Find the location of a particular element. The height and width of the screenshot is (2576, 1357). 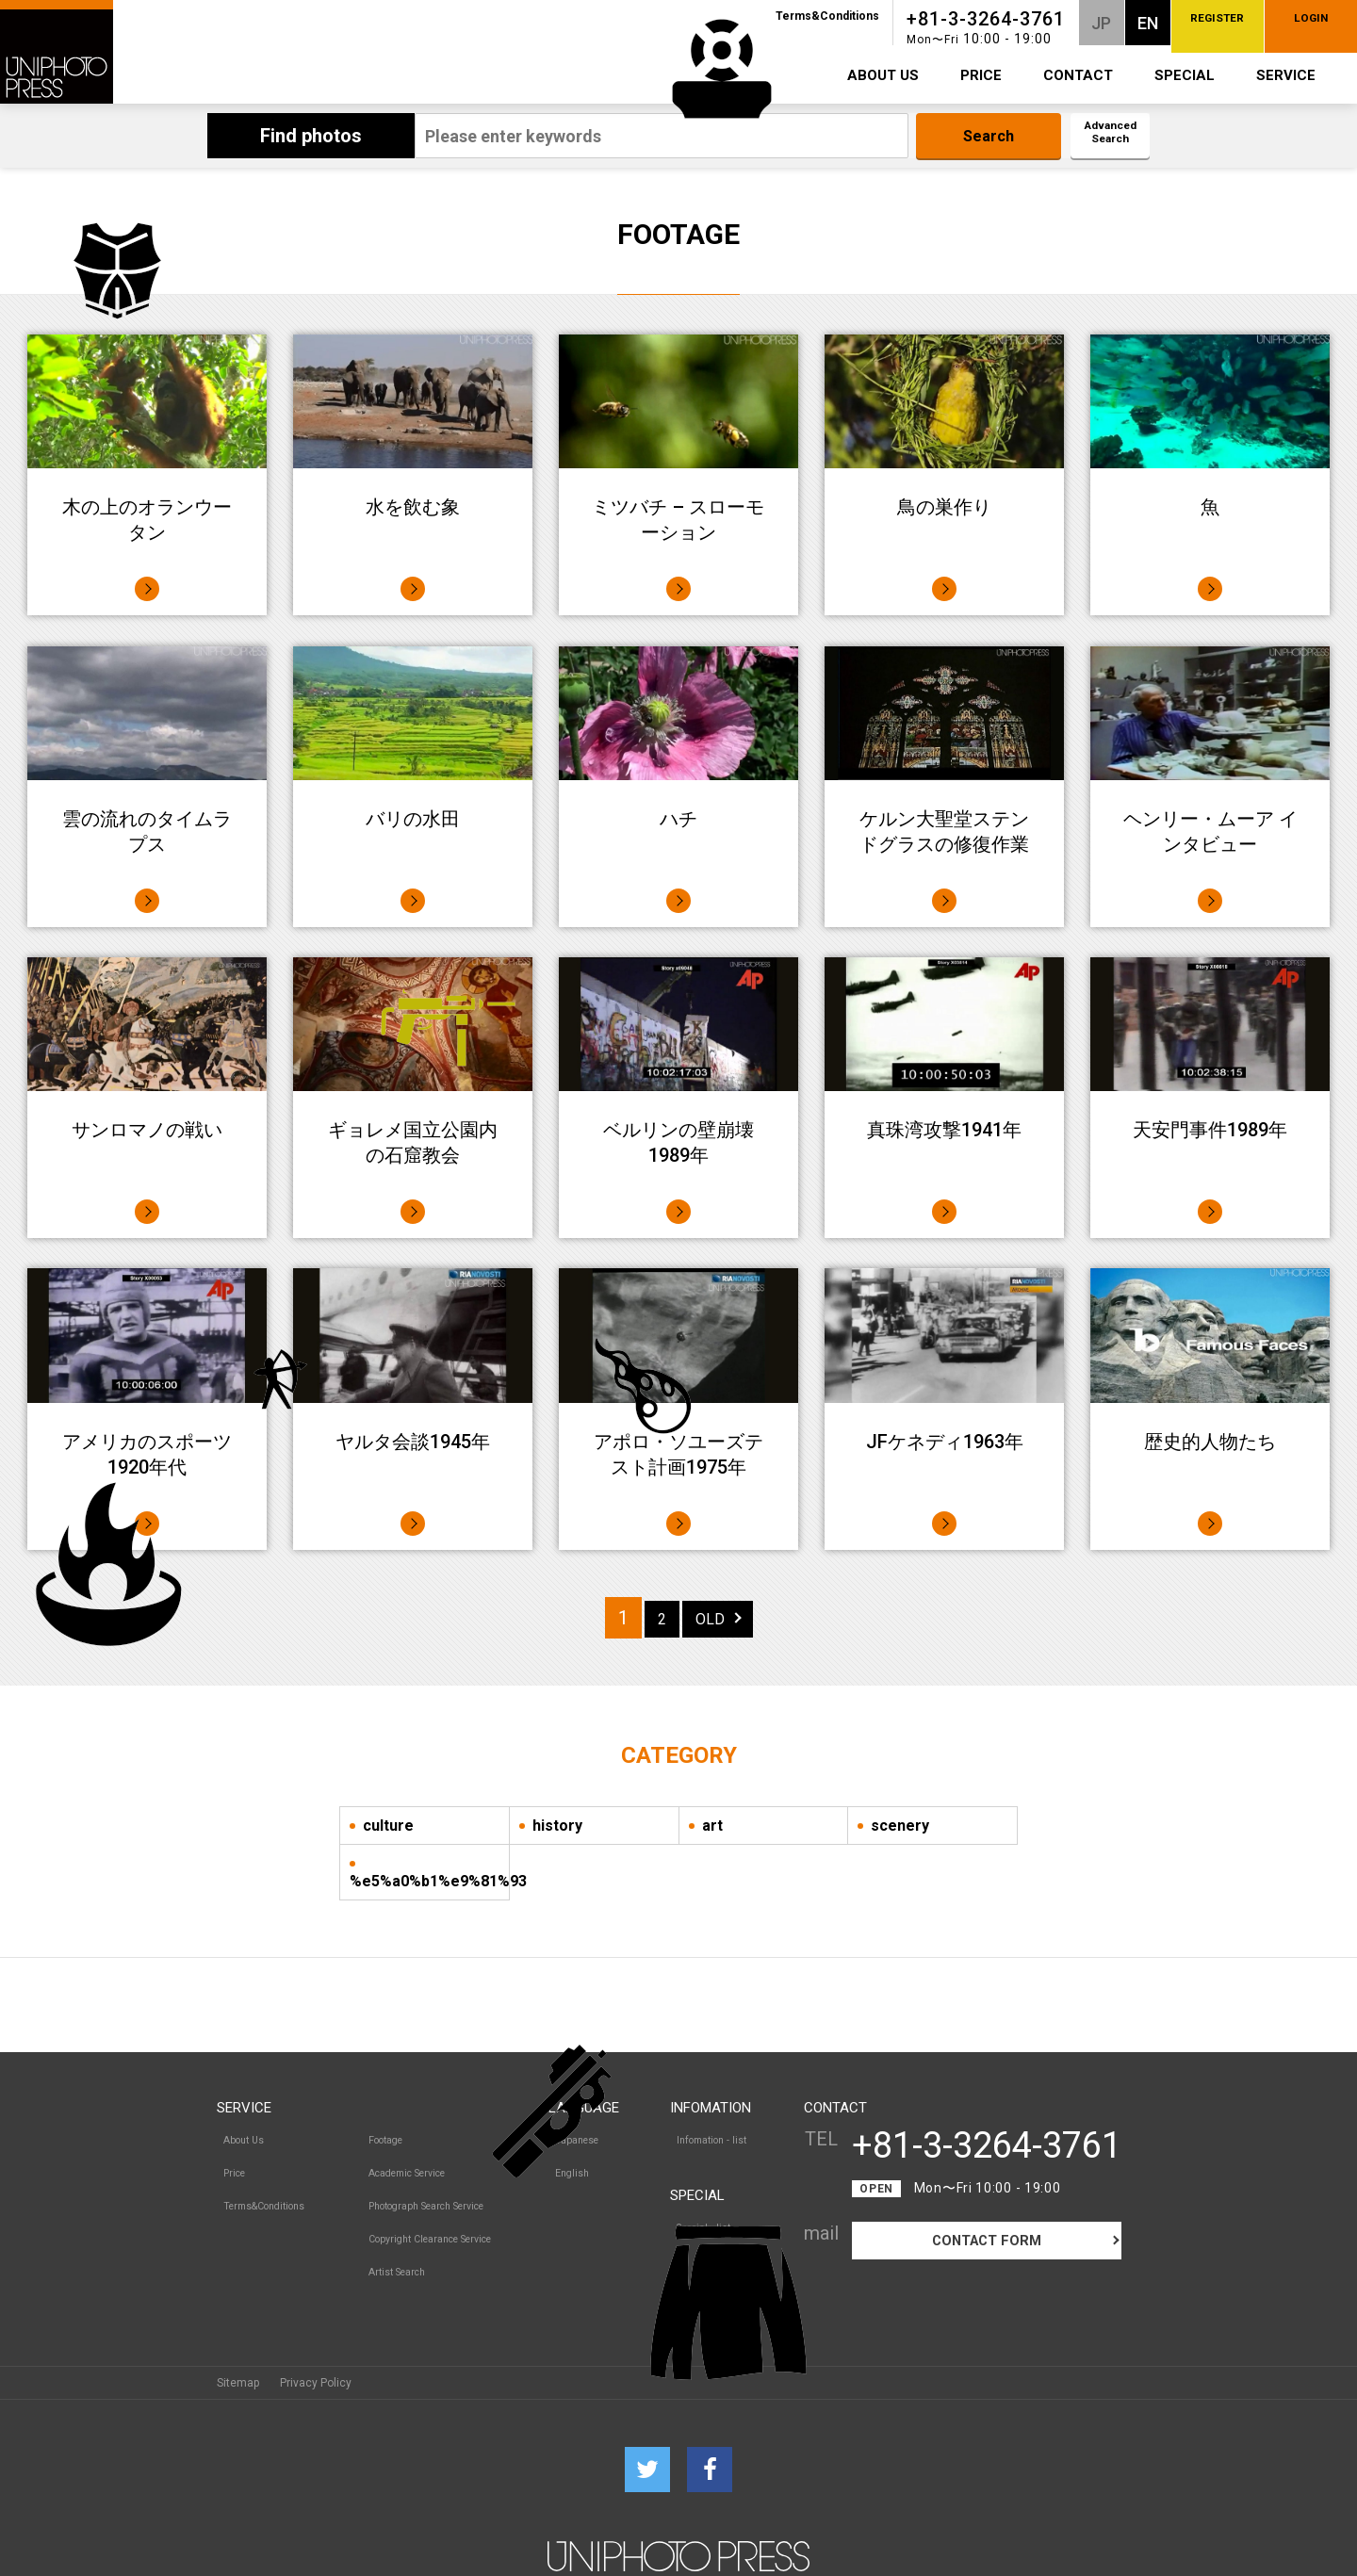

equip chest armor to your character is located at coordinates (117, 270).